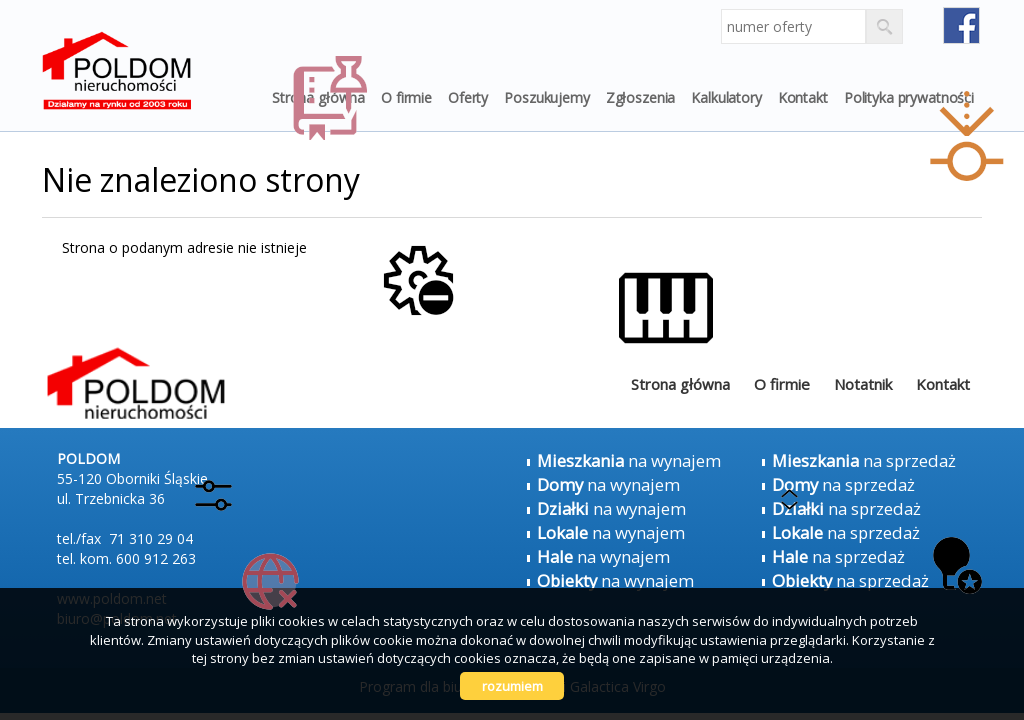  What do you see at coordinates (964, 136) in the screenshot?
I see `fetch changes from remote repository` at bounding box center [964, 136].